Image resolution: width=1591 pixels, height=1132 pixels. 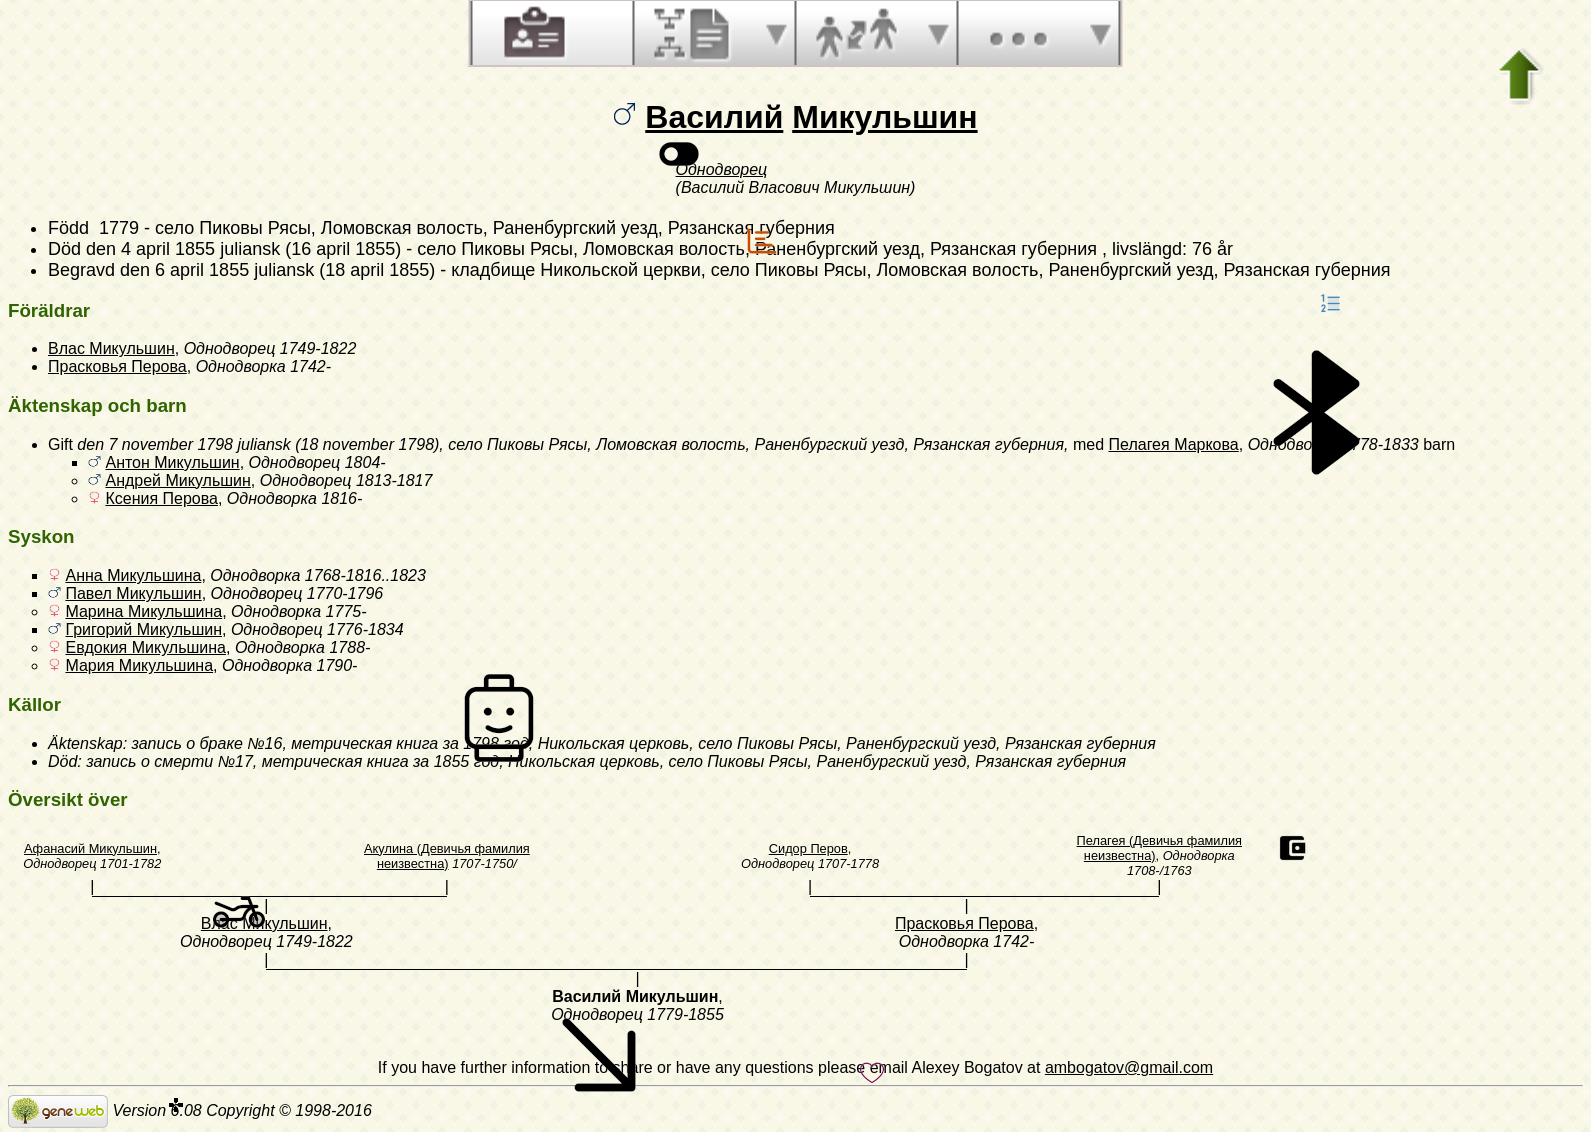 What do you see at coordinates (1292, 848) in the screenshot?
I see `access your digital wallet` at bounding box center [1292, 848].